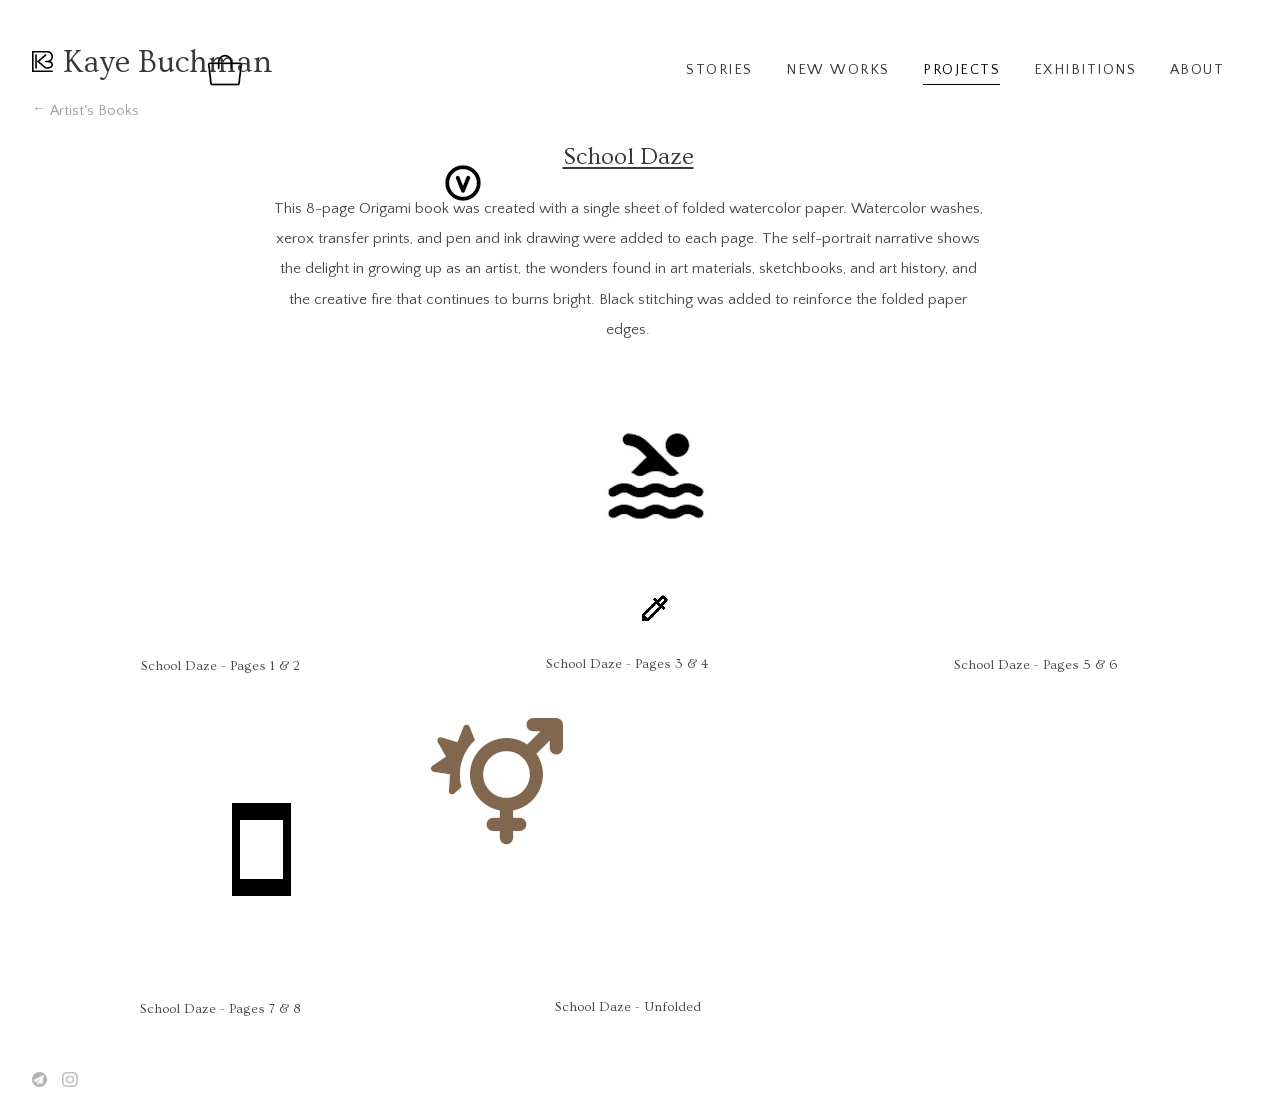 The width and height of the screenshot is (1280, 1111). I want to click on pick a color from the image, so click(655, 608).